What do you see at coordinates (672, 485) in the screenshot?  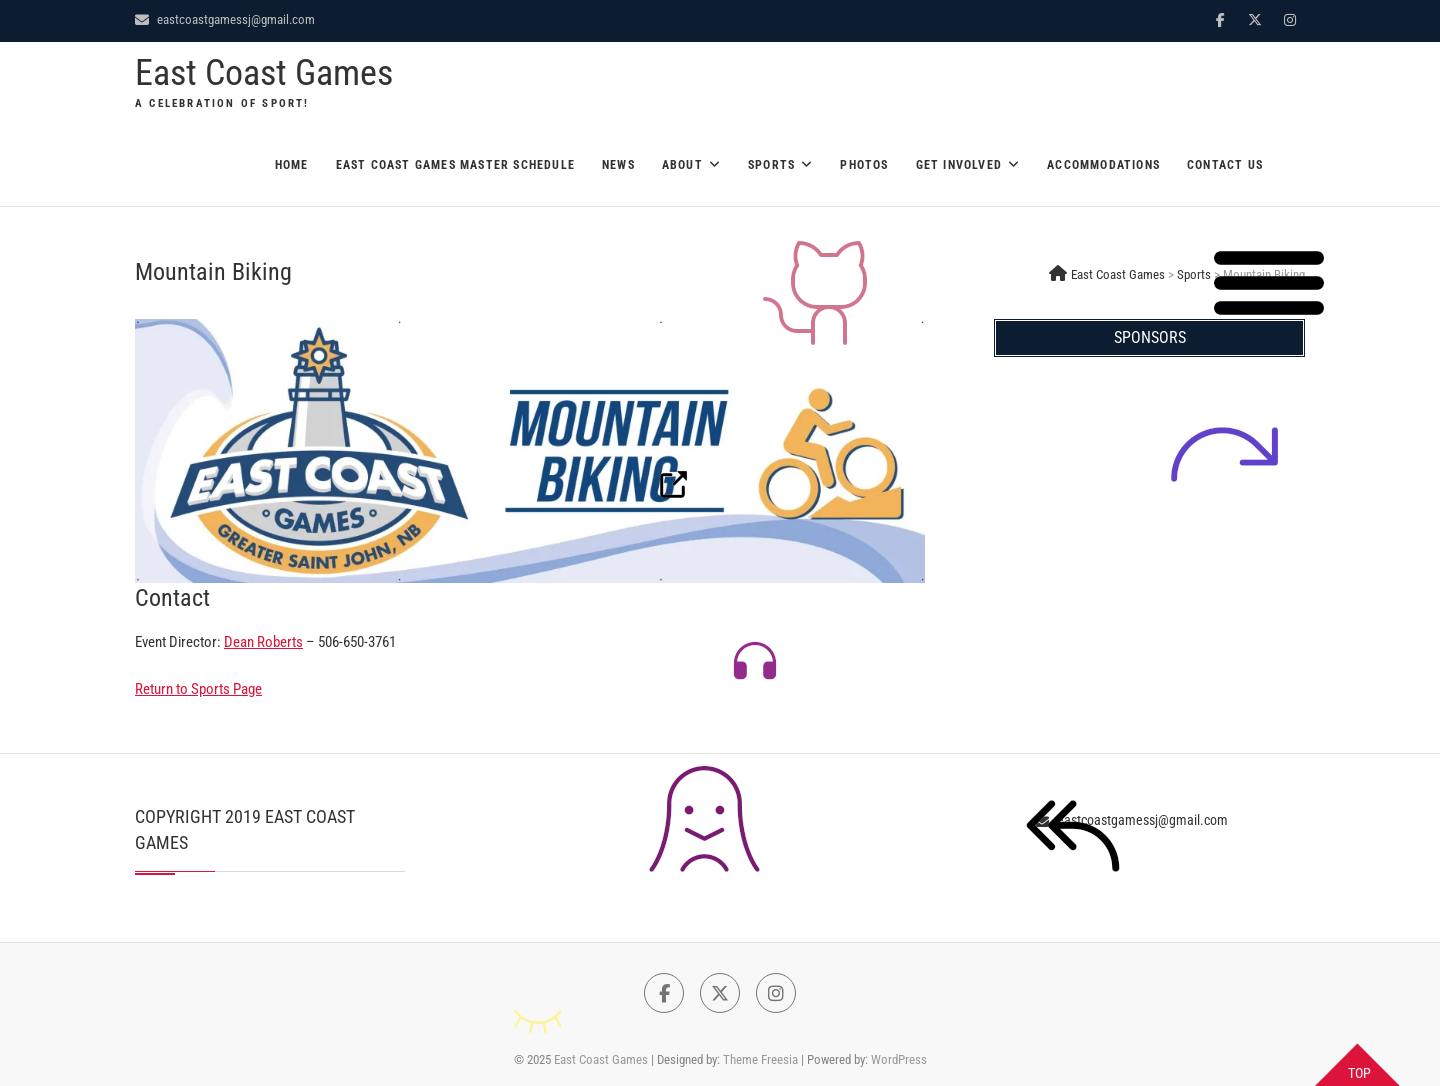 I see `open link in a new tab or window` at bounding box center [672, 485].